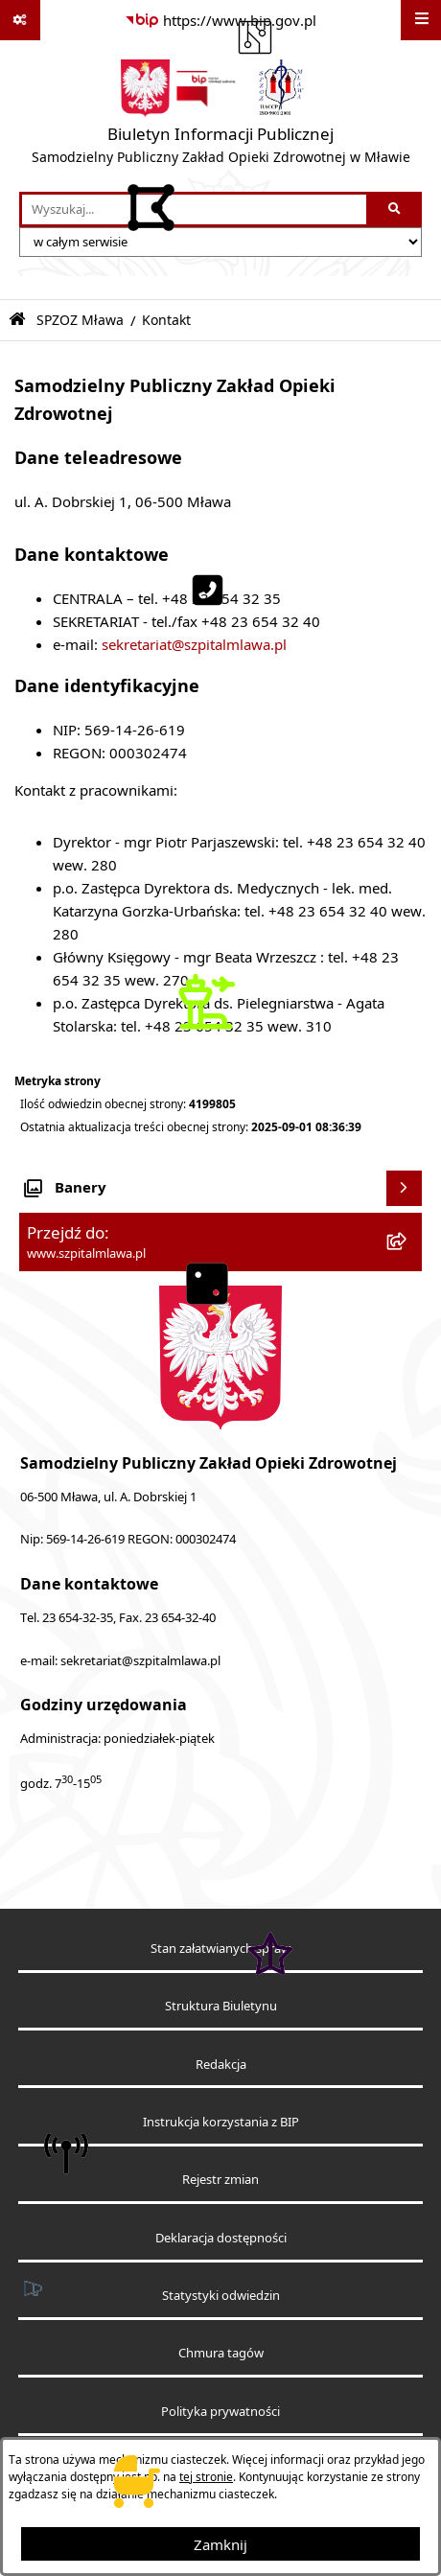  I want to click on access hardware or circuit settings, so click(255, 37).